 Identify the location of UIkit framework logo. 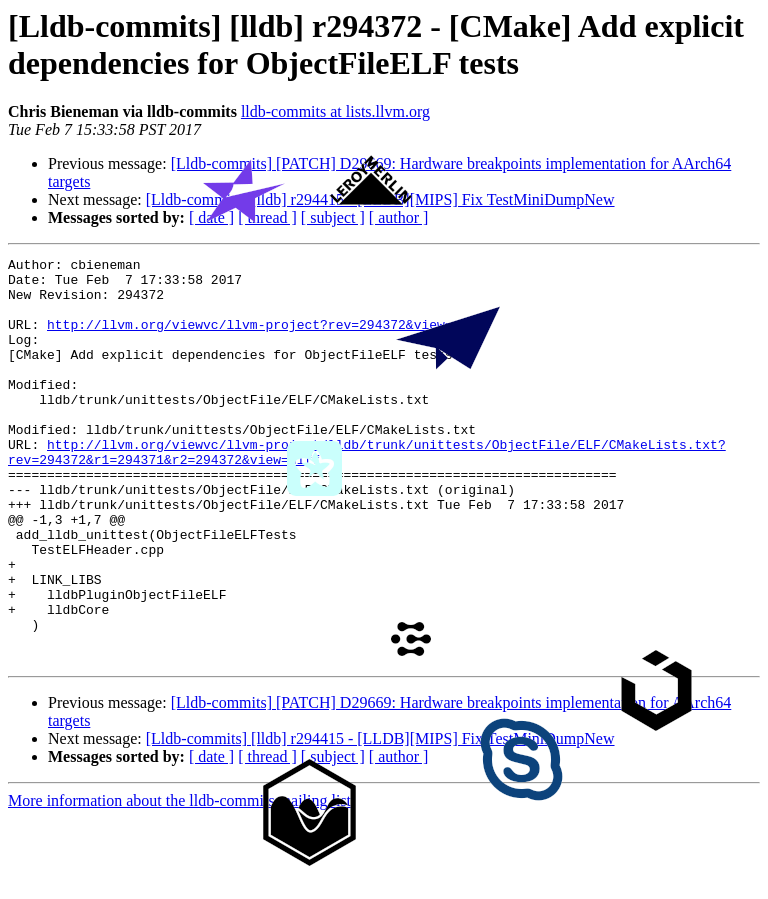
(656, 690).